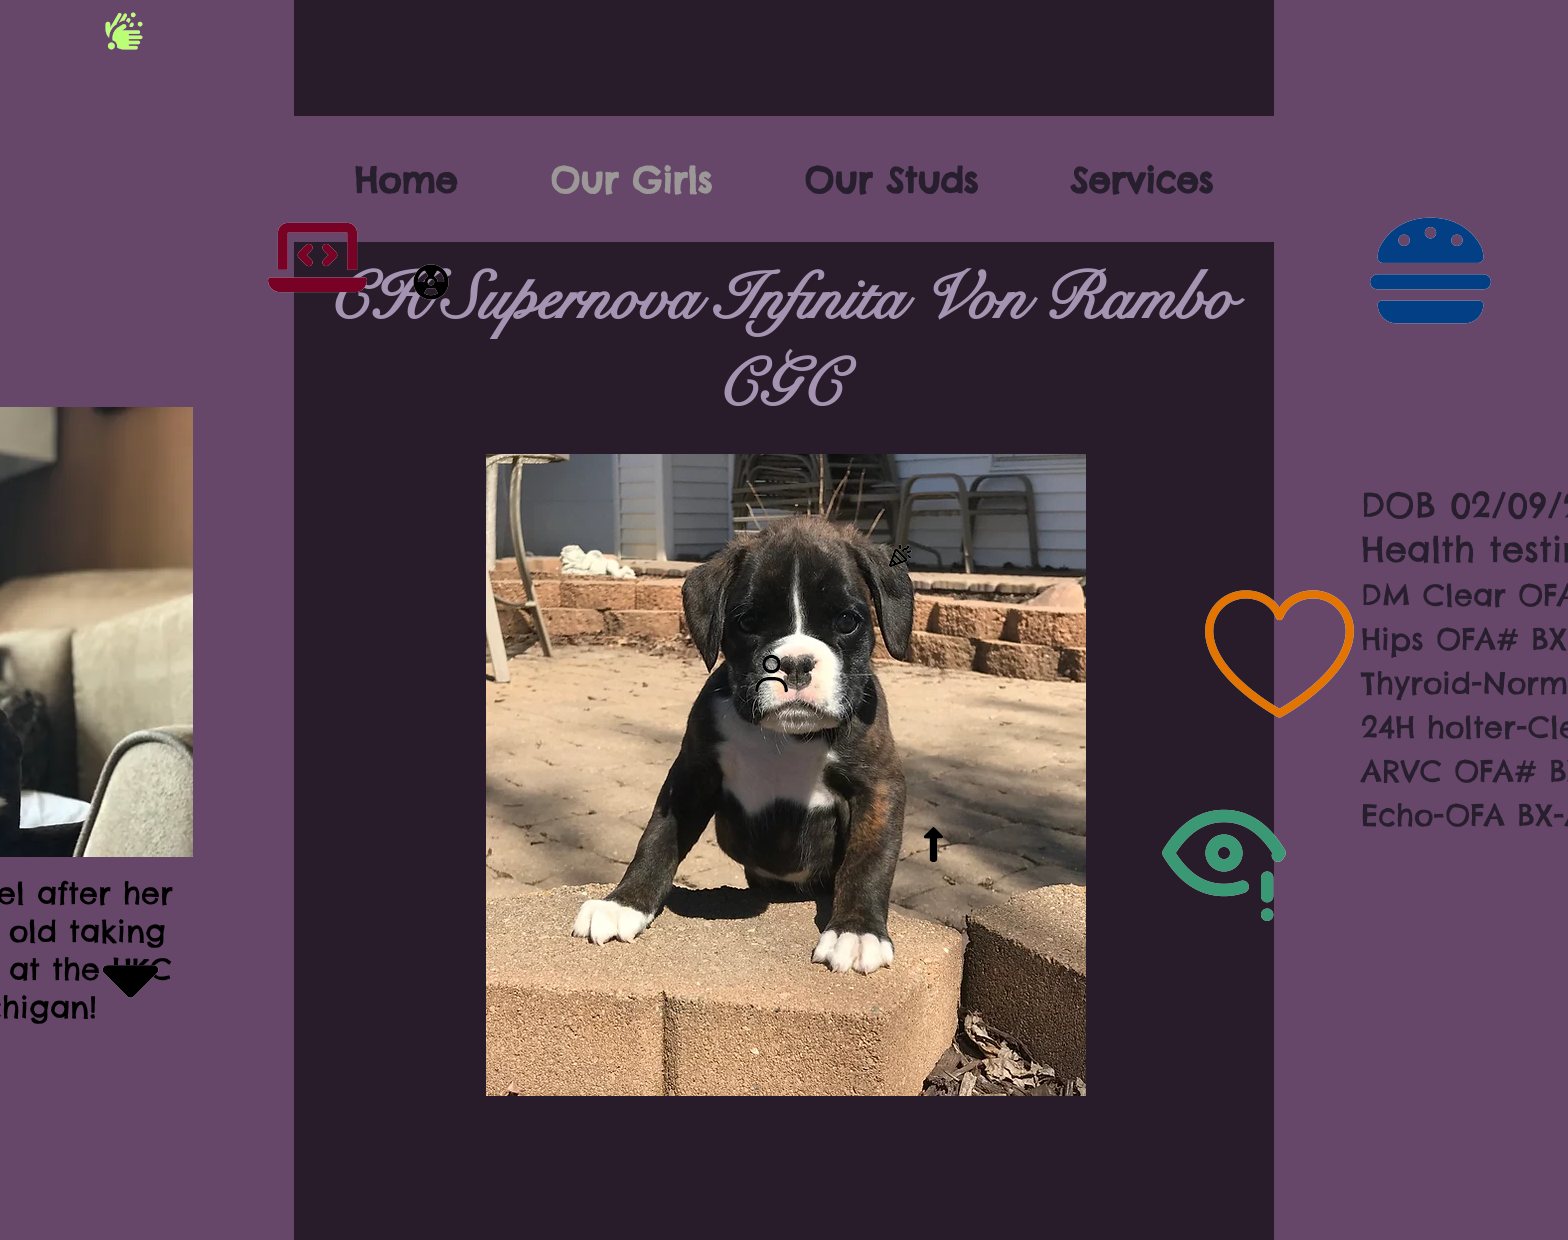  What do you see at coordinates (1279, 648) in the screenshot?
I see `add to favorites` at bounding box center [1279, 648].